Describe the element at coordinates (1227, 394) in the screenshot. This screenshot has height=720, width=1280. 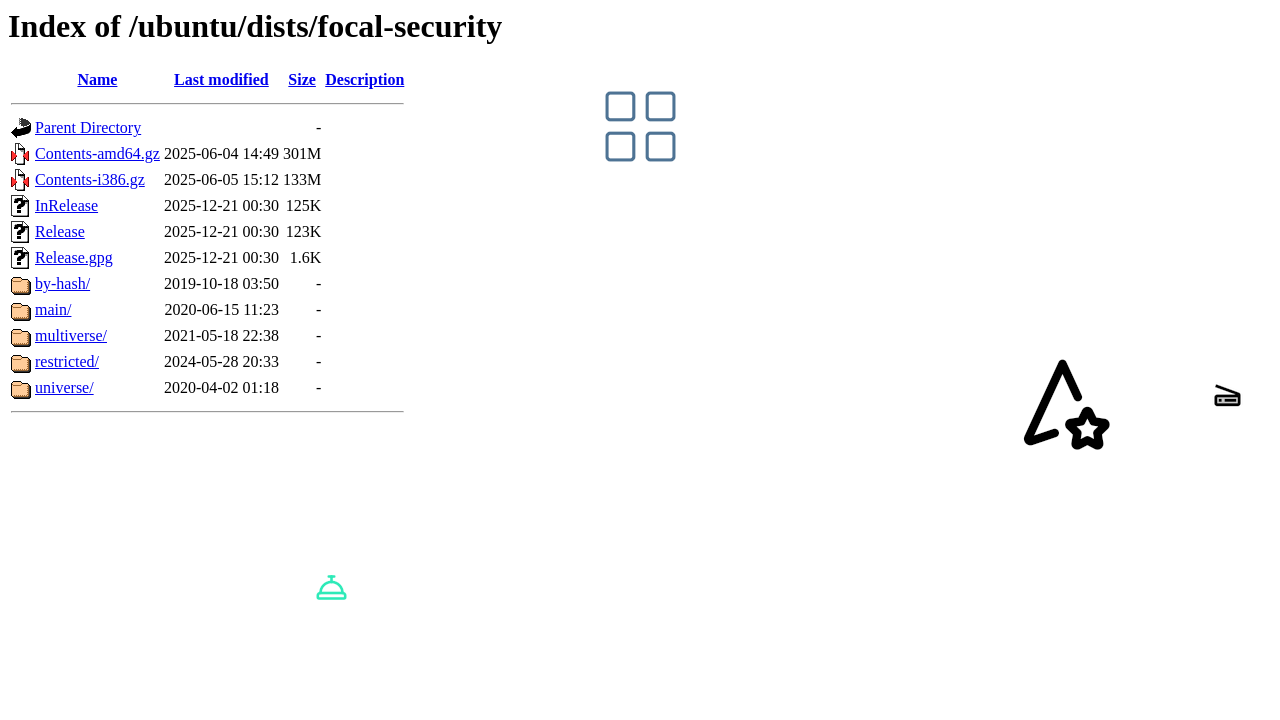
I see `scan a document or image` at that location.